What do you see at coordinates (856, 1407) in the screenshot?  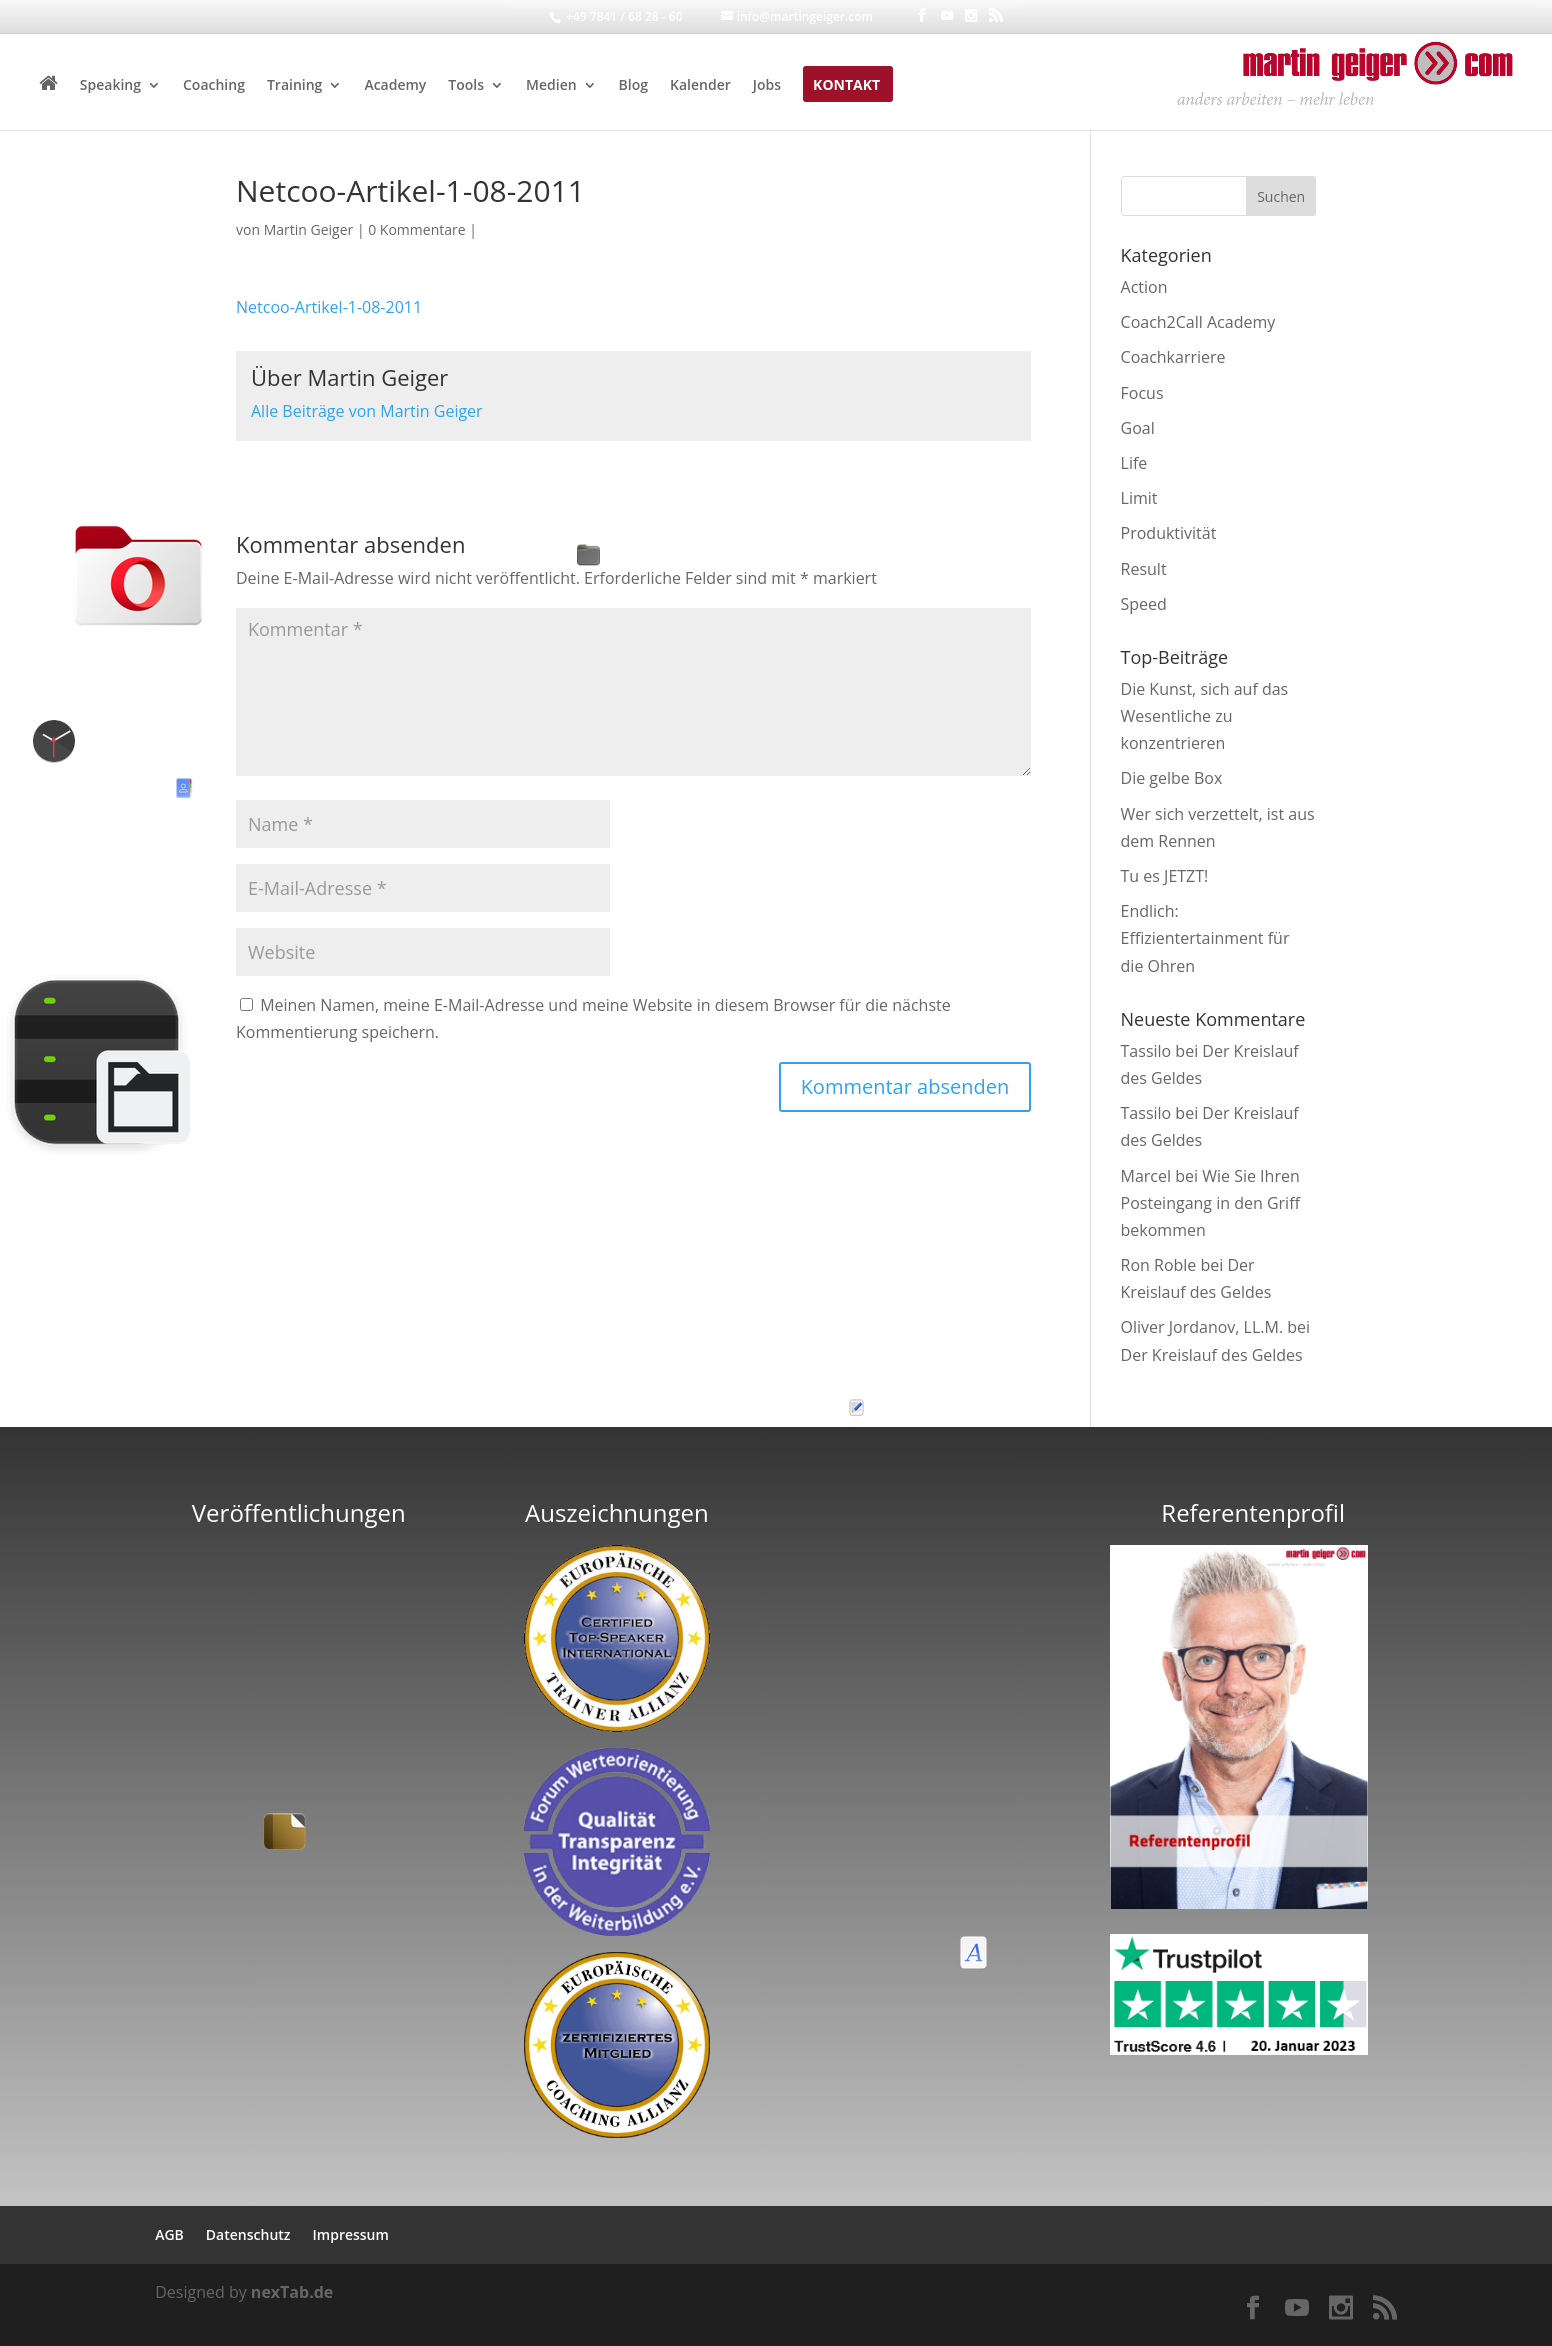 I see `open the software learning center` at bounding box center [856, 1407].